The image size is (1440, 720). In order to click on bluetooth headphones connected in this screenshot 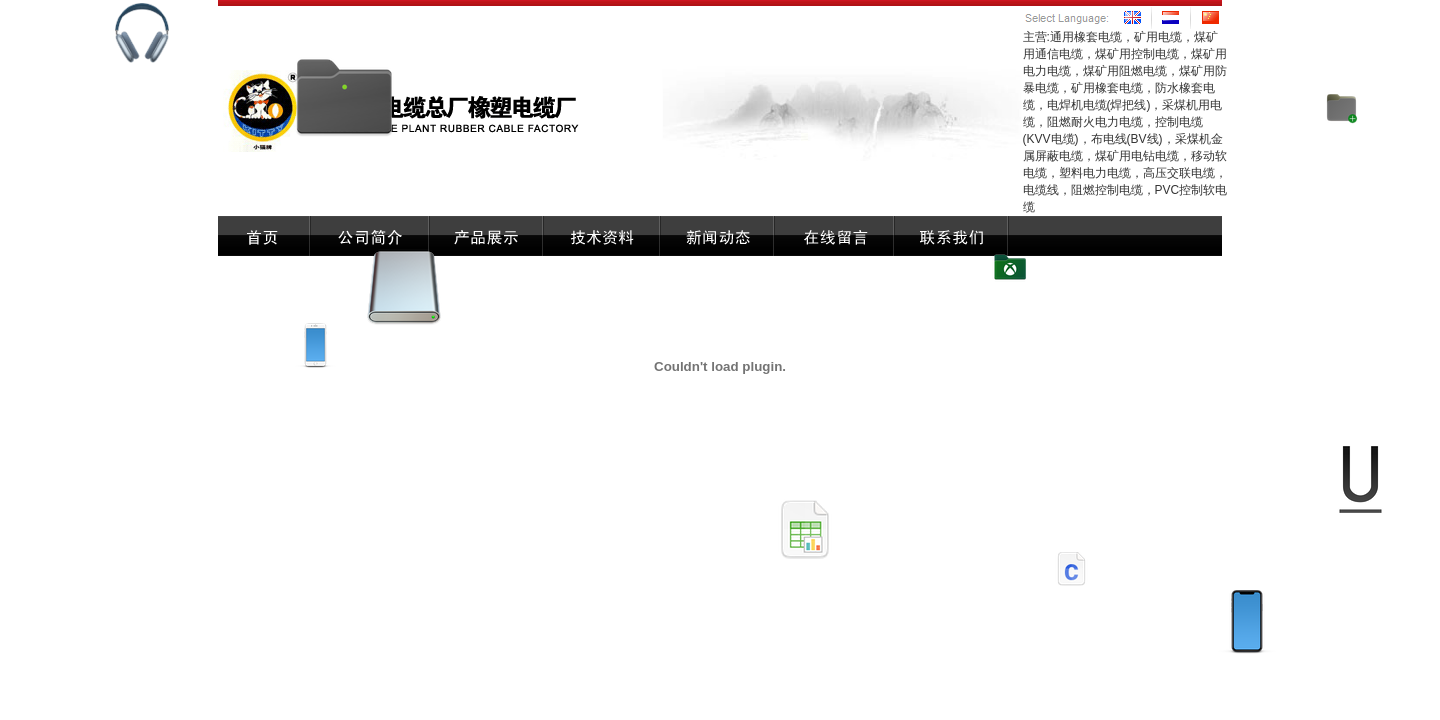, I will do `click(142, 33)`.